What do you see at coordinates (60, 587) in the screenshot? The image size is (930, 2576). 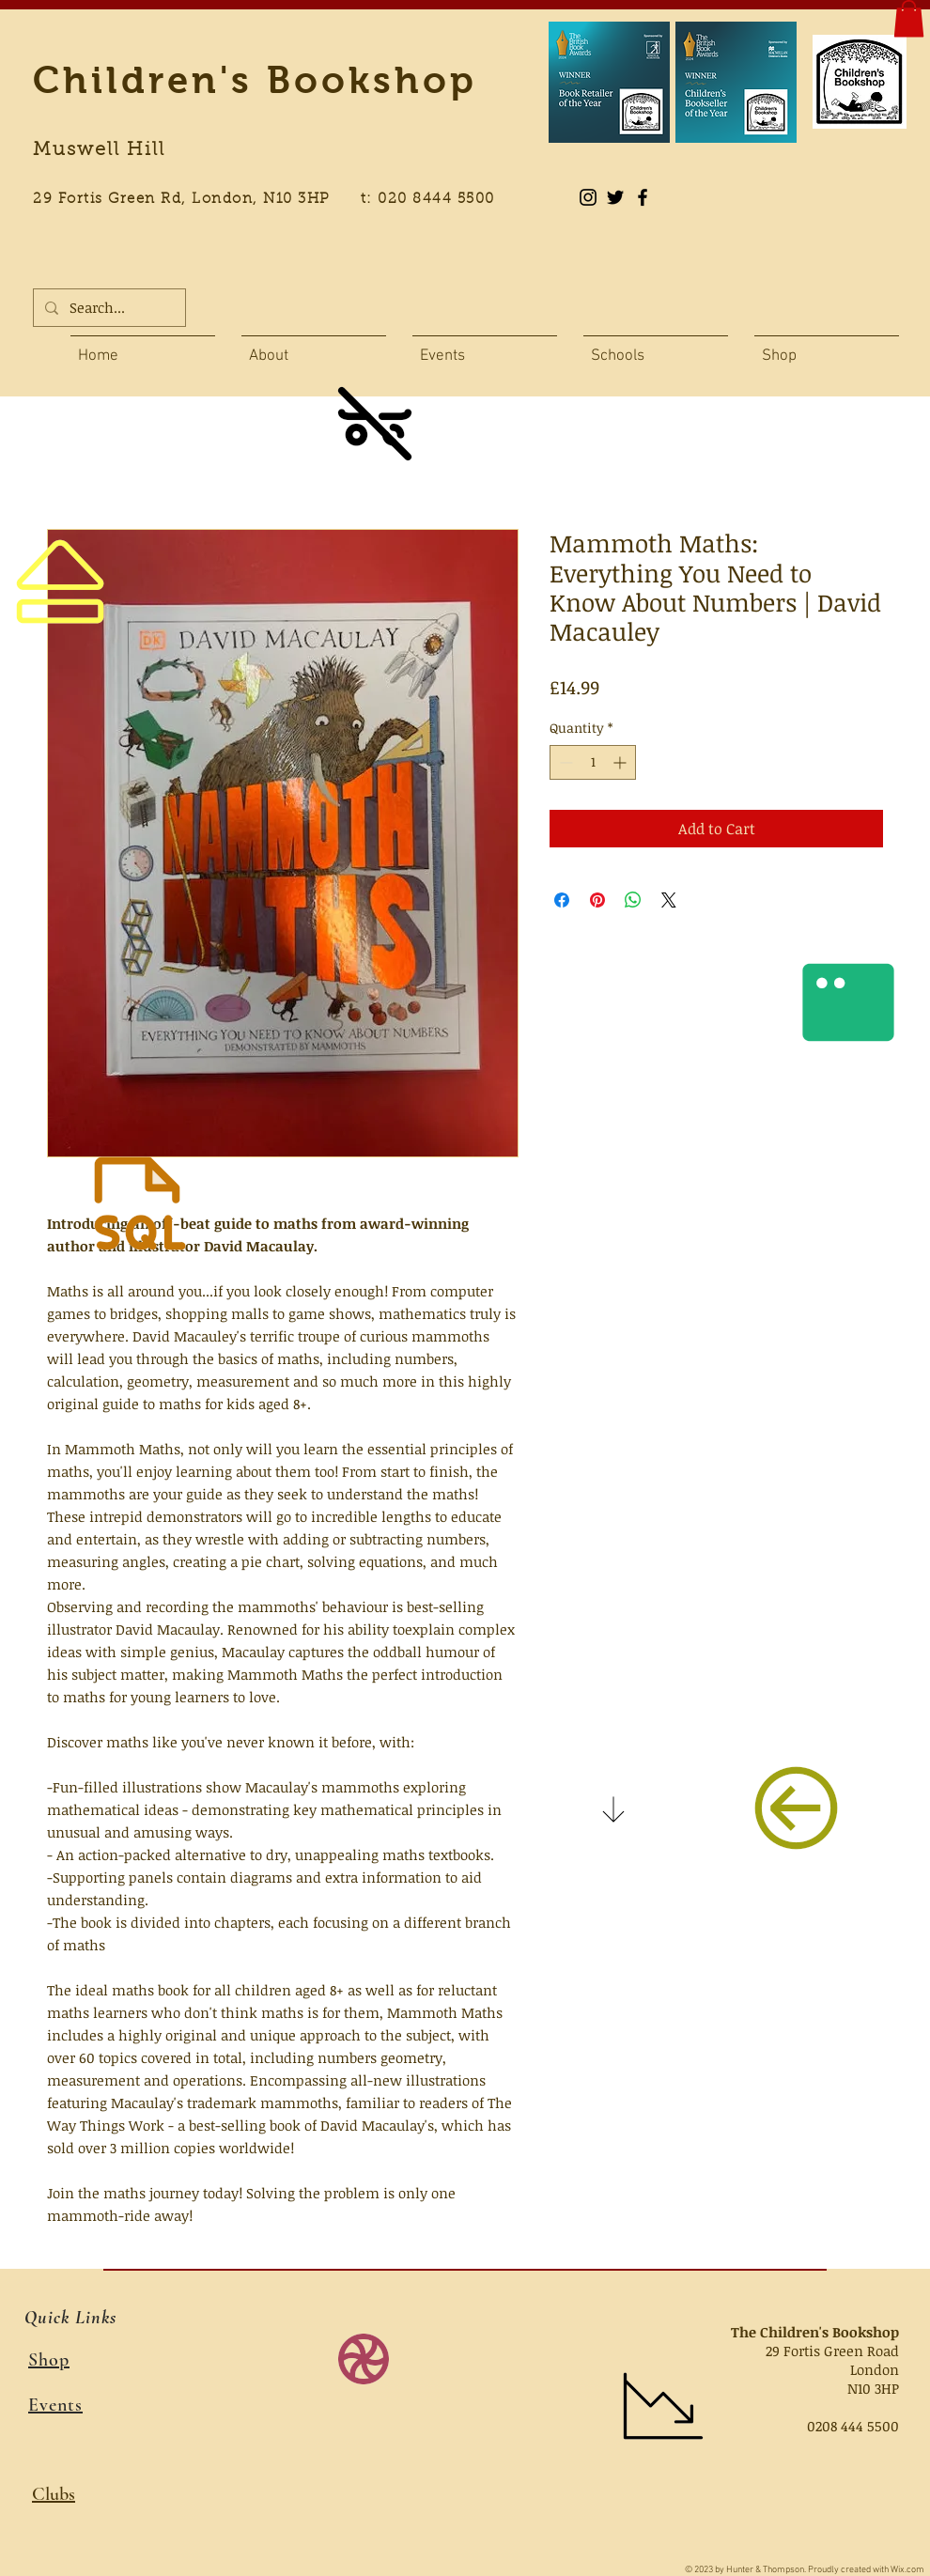 I see `eject media or disc from device` at bounding box center [60, 587].